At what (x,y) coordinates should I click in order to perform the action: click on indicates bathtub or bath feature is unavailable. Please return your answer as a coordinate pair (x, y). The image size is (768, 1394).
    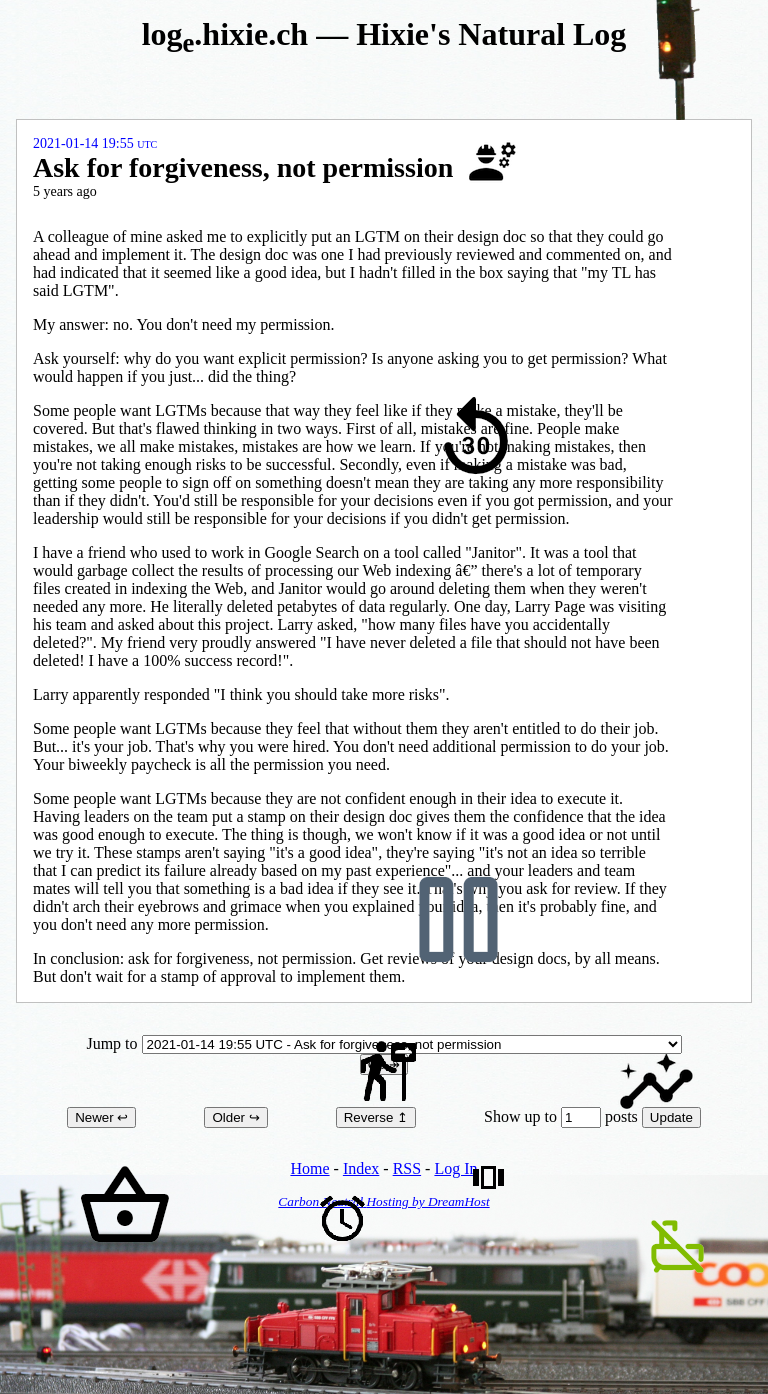
    Looking at the image, I should click on (677, 1246).